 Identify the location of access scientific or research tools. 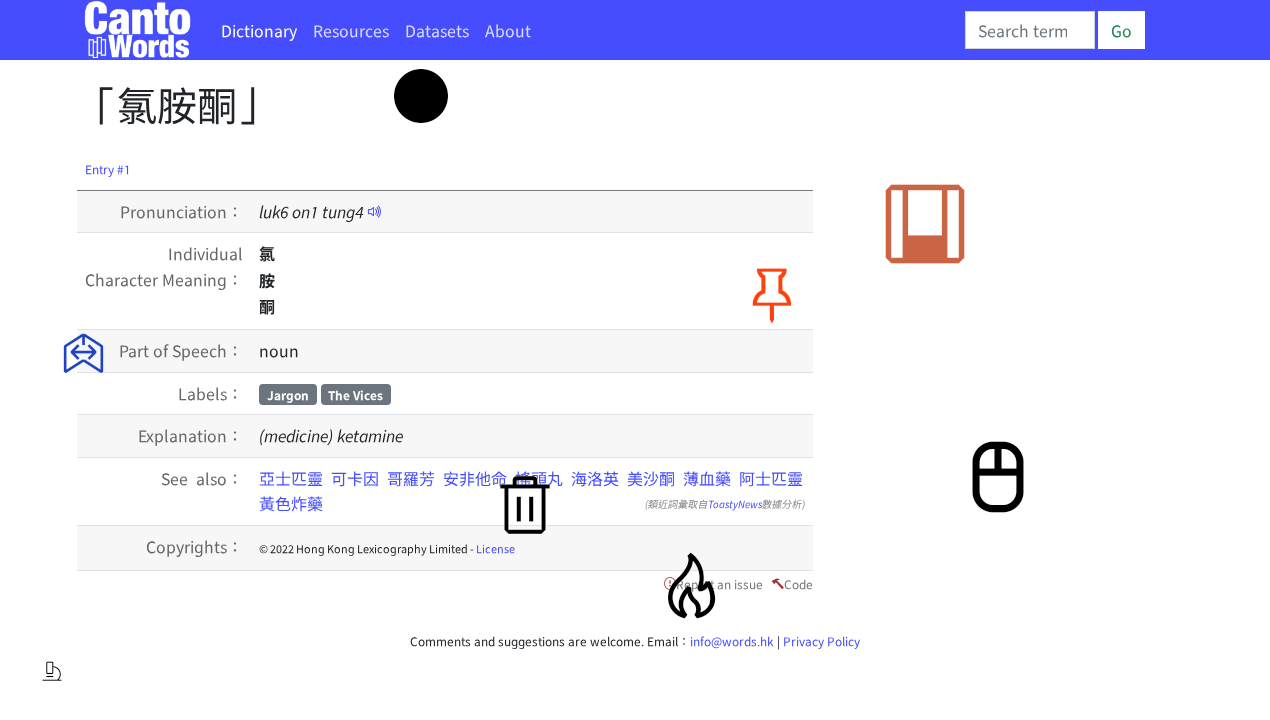
(52, 672).